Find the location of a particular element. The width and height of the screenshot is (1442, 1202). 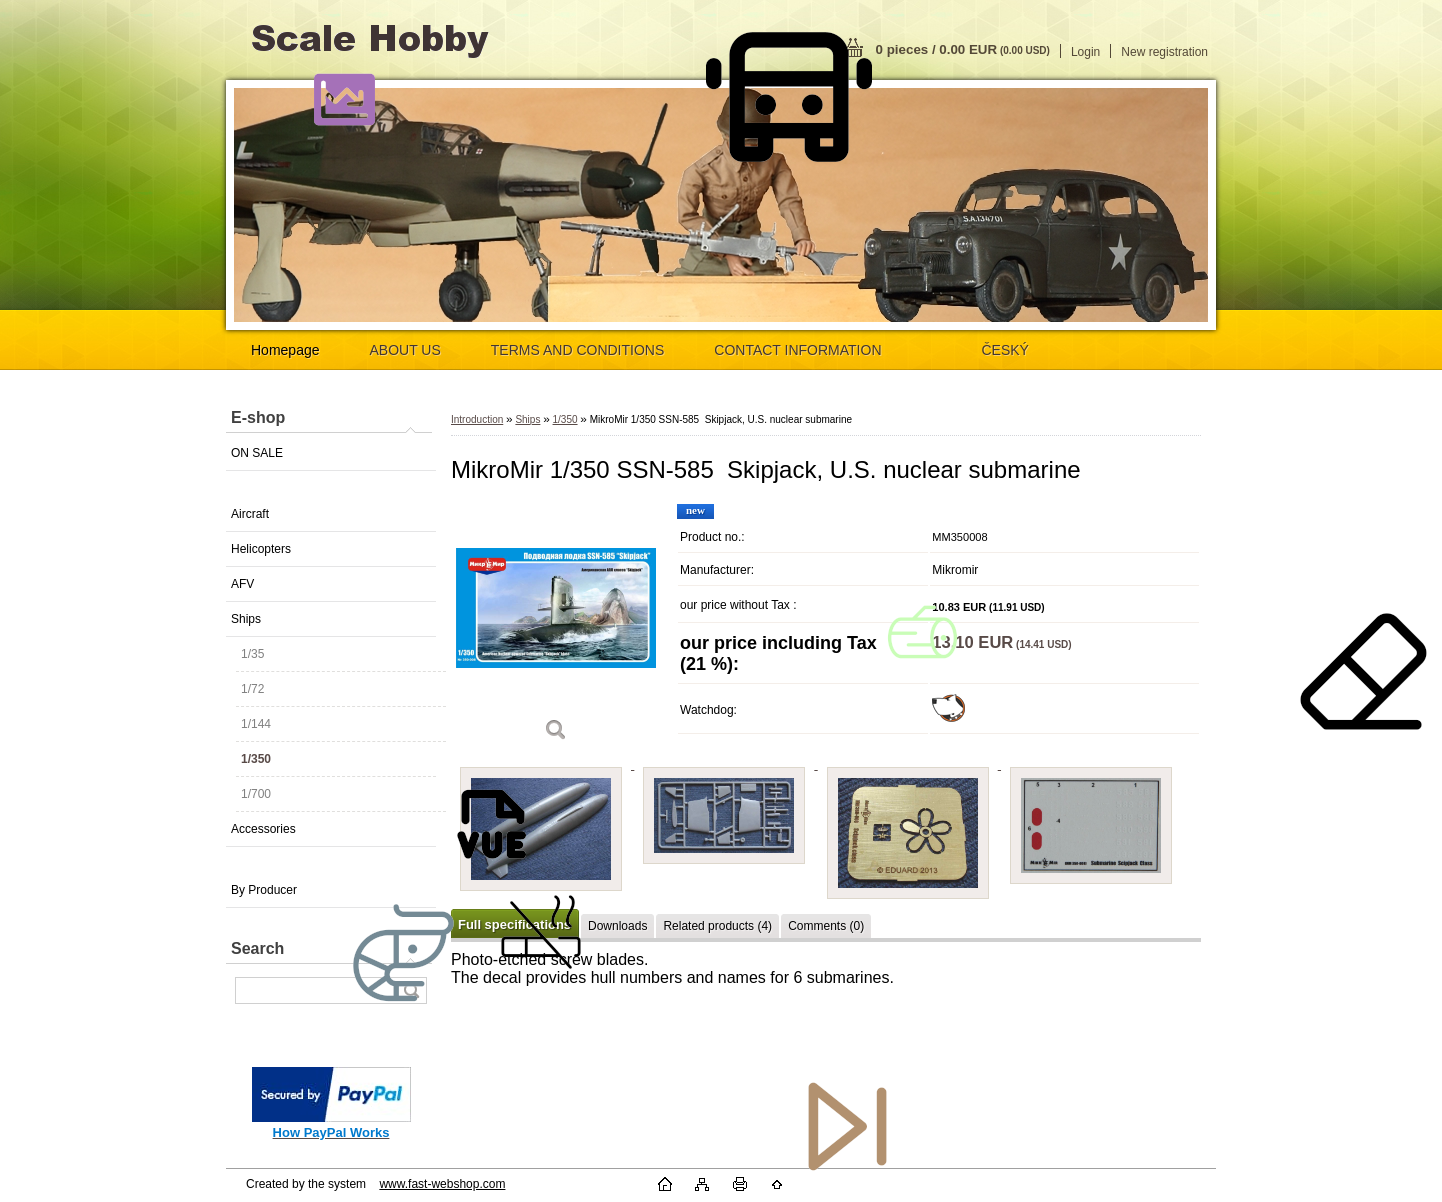

view activity log or history is located at coordinates (922, 635).